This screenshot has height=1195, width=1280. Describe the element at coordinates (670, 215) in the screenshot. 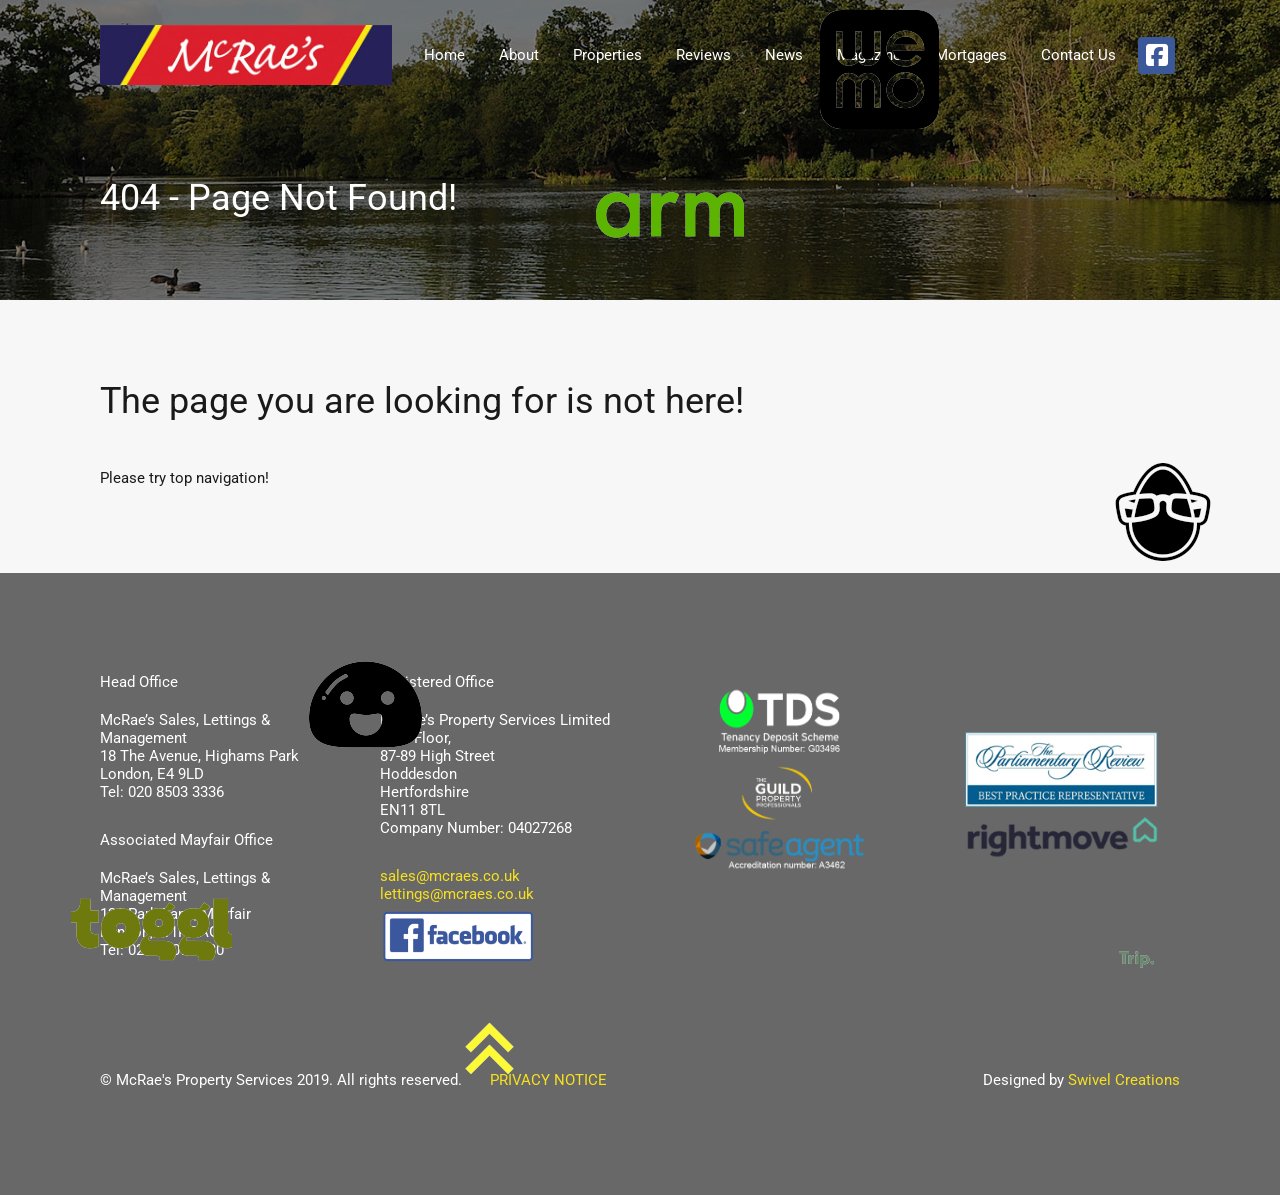

I see `Arm company logo` at that location.